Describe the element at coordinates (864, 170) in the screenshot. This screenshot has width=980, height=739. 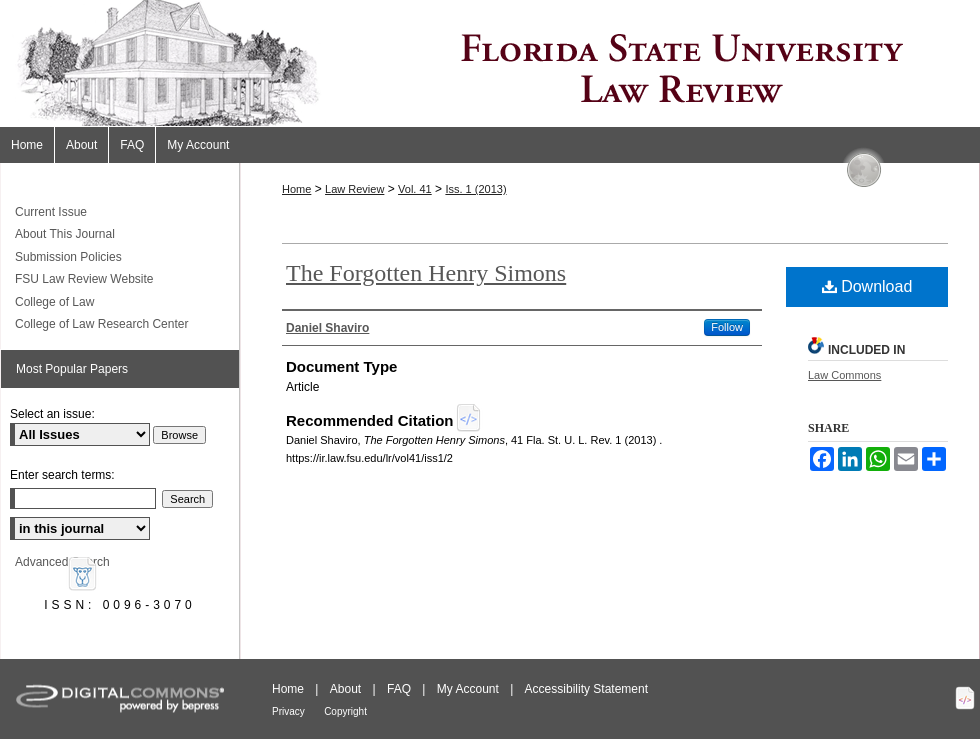
I see `indicates clear weather conditions at night` at that location.